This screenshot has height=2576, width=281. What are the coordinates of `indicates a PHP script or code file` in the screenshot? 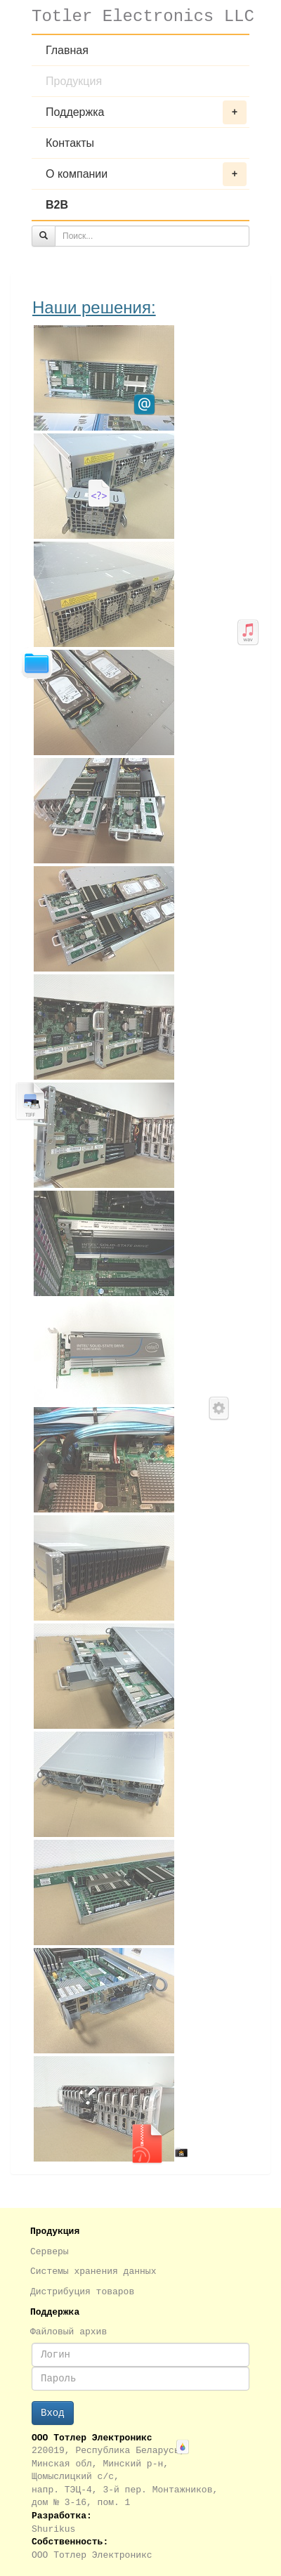 It's located at (99, 493).